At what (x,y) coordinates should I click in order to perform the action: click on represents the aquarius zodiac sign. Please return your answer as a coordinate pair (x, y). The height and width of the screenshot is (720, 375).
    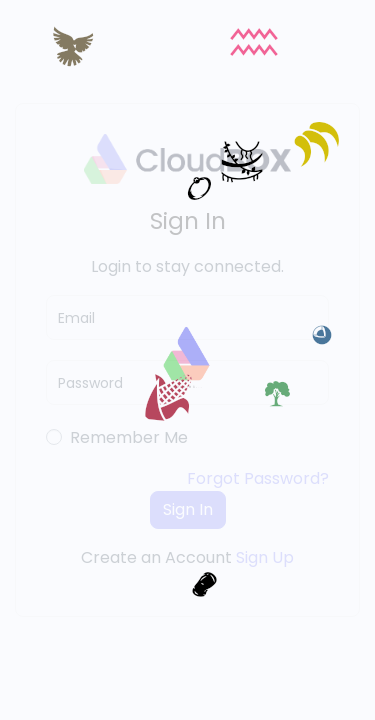
    Looking at the image, I should click on (254, 42).